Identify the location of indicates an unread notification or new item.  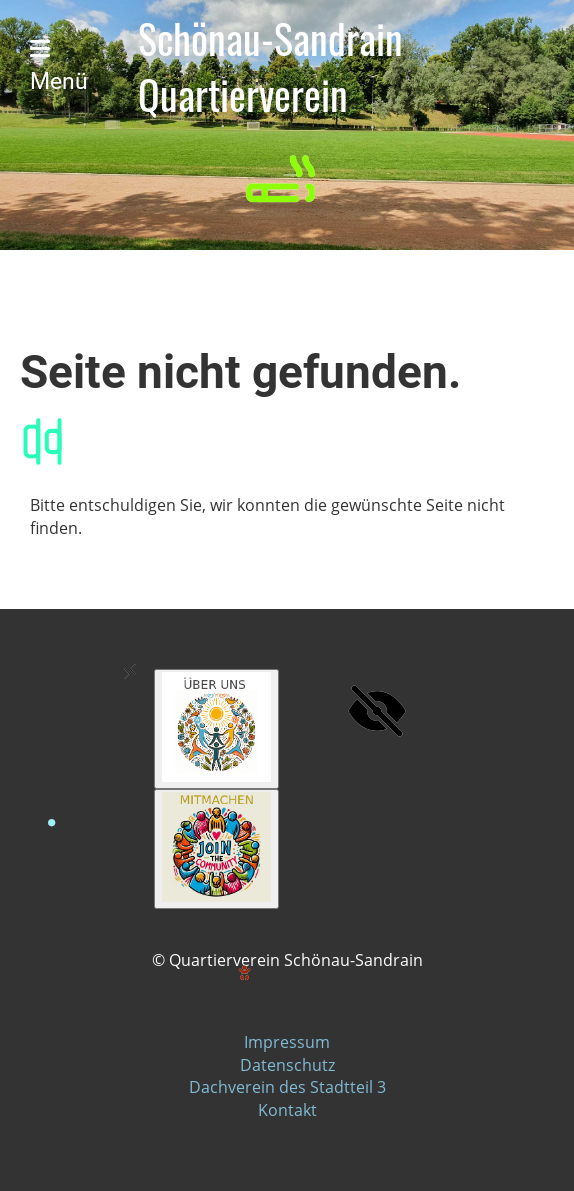
(51, 822).